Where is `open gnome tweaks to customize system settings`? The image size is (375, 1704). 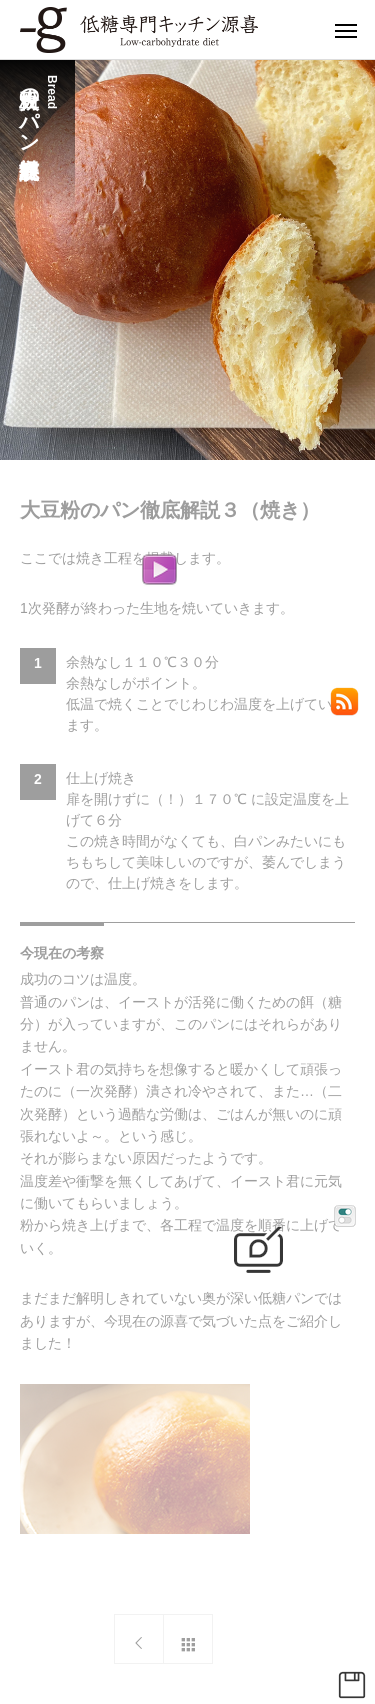
open gnome tweaks to customize system settings is located at coordinates (345, 1216).